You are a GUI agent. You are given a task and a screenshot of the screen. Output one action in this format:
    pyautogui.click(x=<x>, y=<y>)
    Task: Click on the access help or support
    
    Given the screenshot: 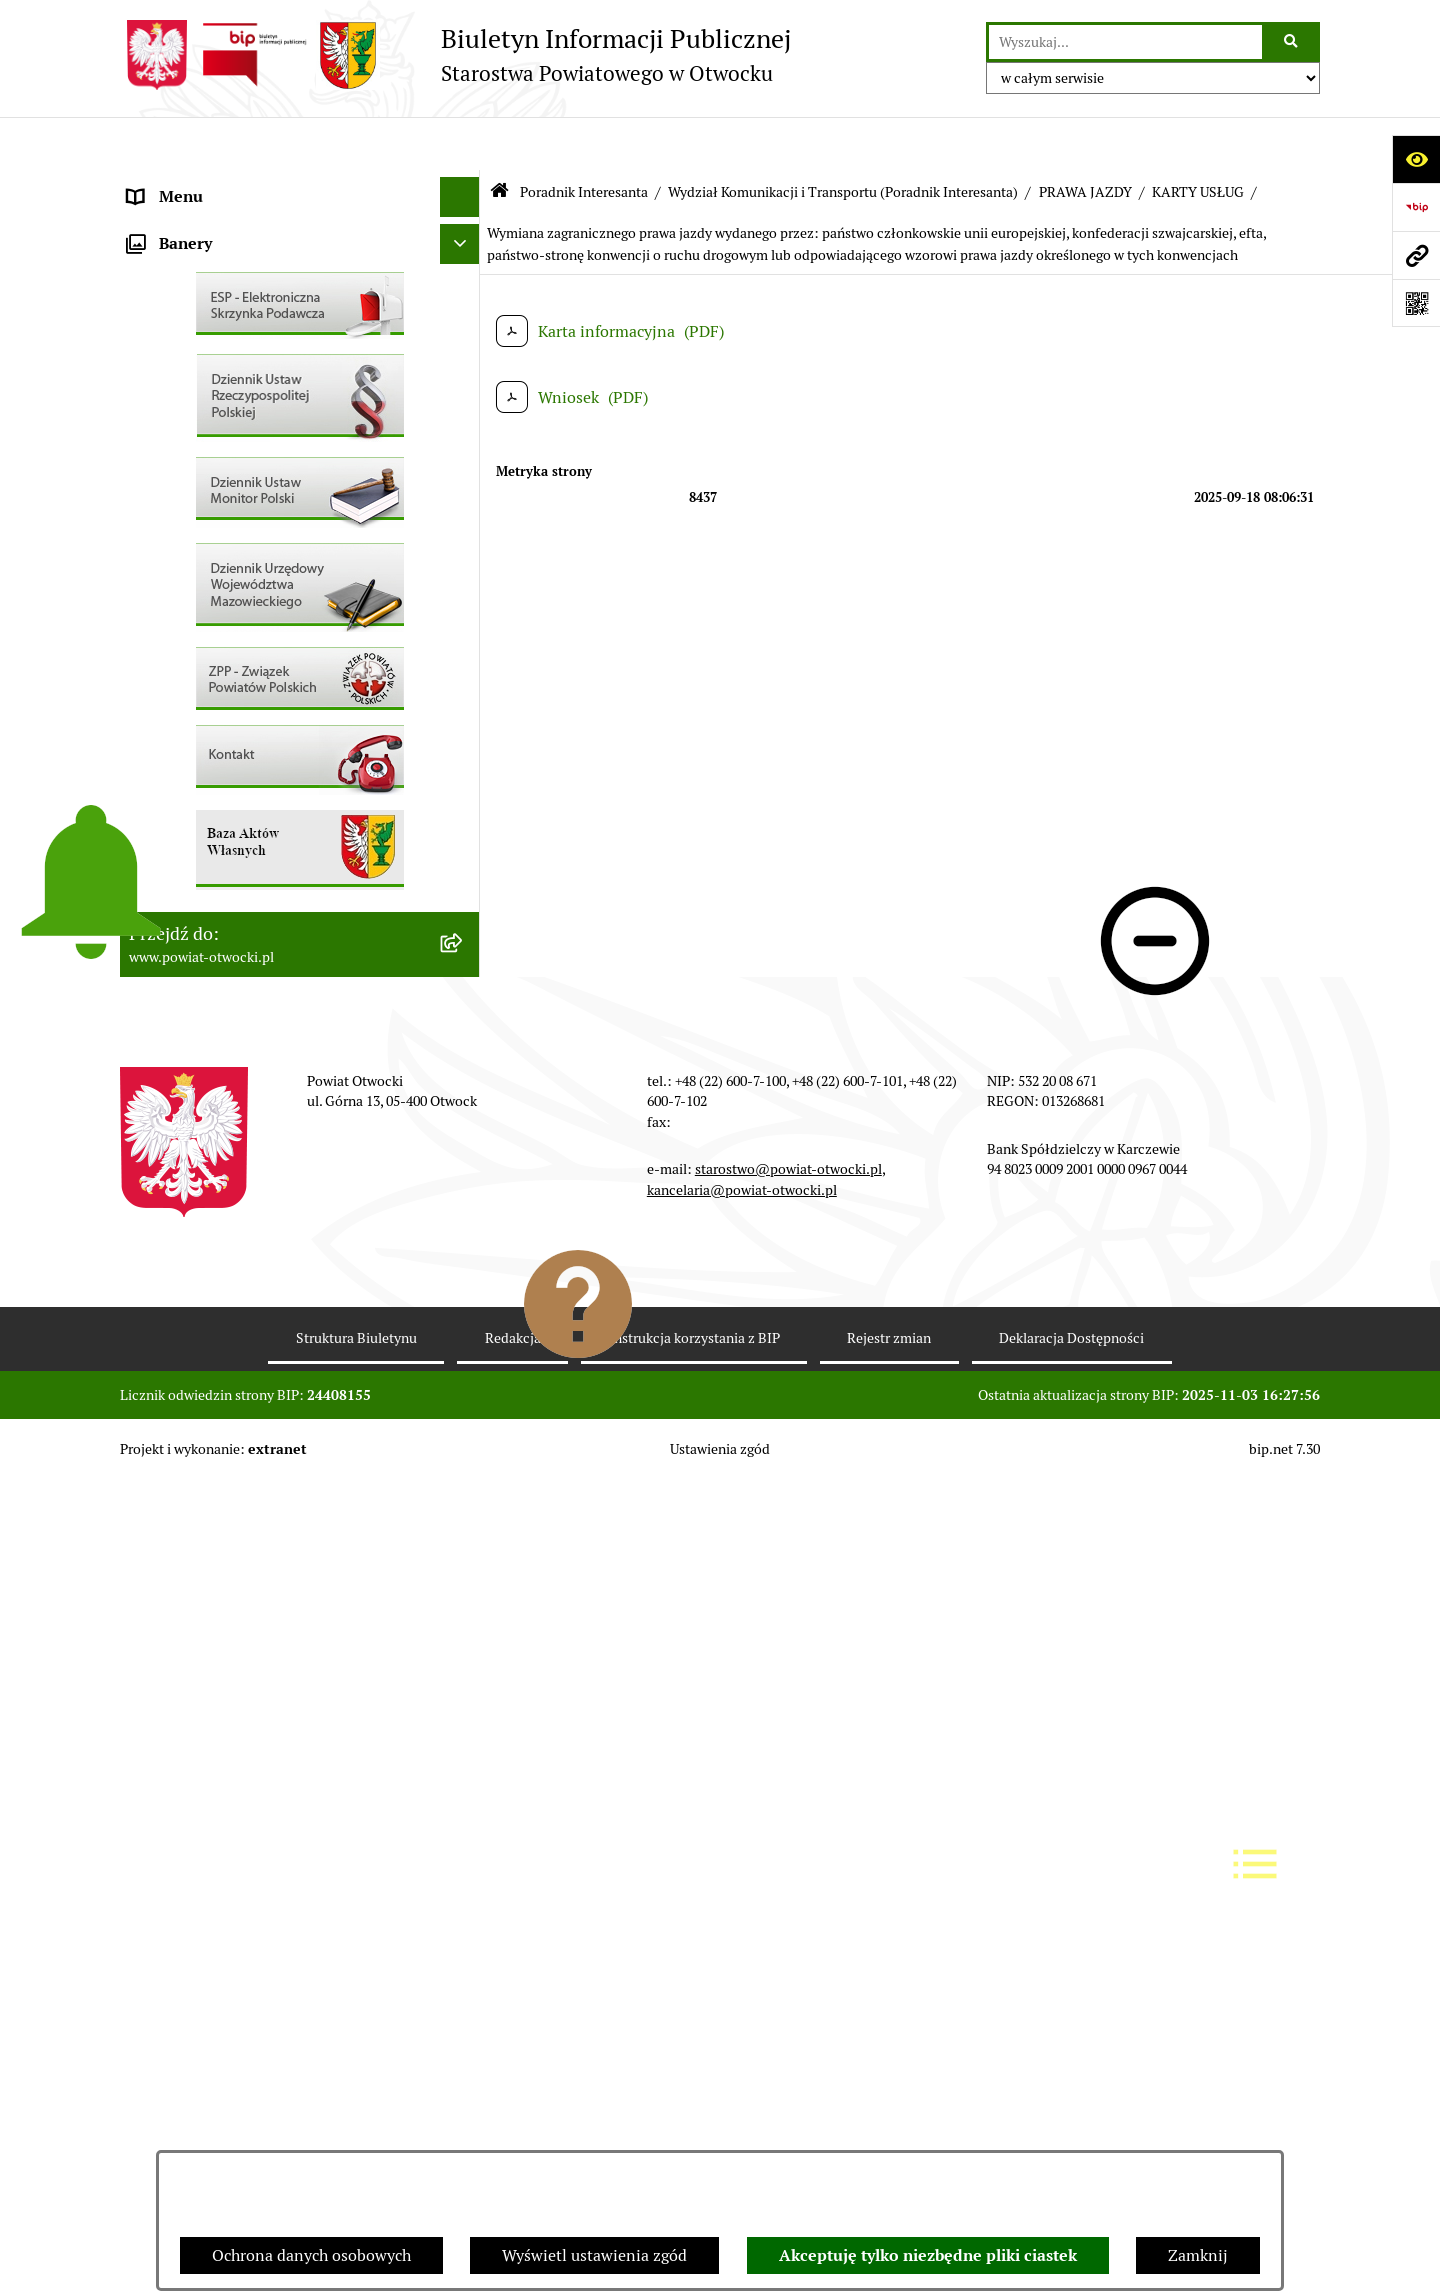 What is the action you would take?
    pyautogui.click(x=578, y=1304)
    